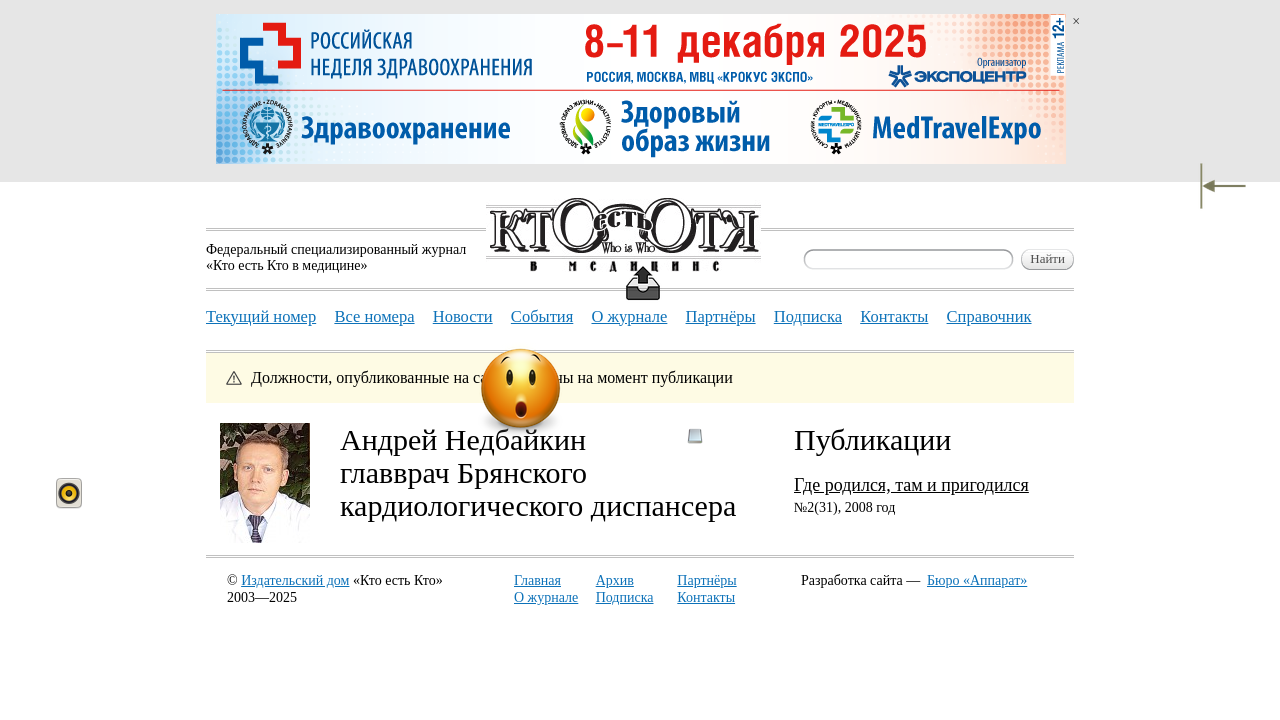 The width and height of the screenshot is (1280, 720). Describe the element at coordinates (695, 436) in the screenshot. I see `removable storage device connected` at that location.